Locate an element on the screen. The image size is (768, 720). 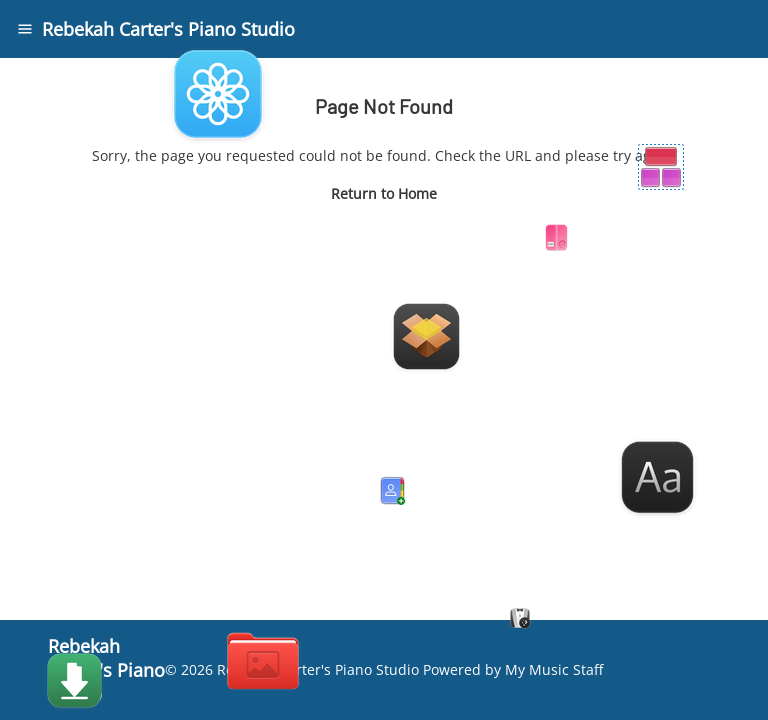
open synaptic package manager is located at coordinates (426, 336).